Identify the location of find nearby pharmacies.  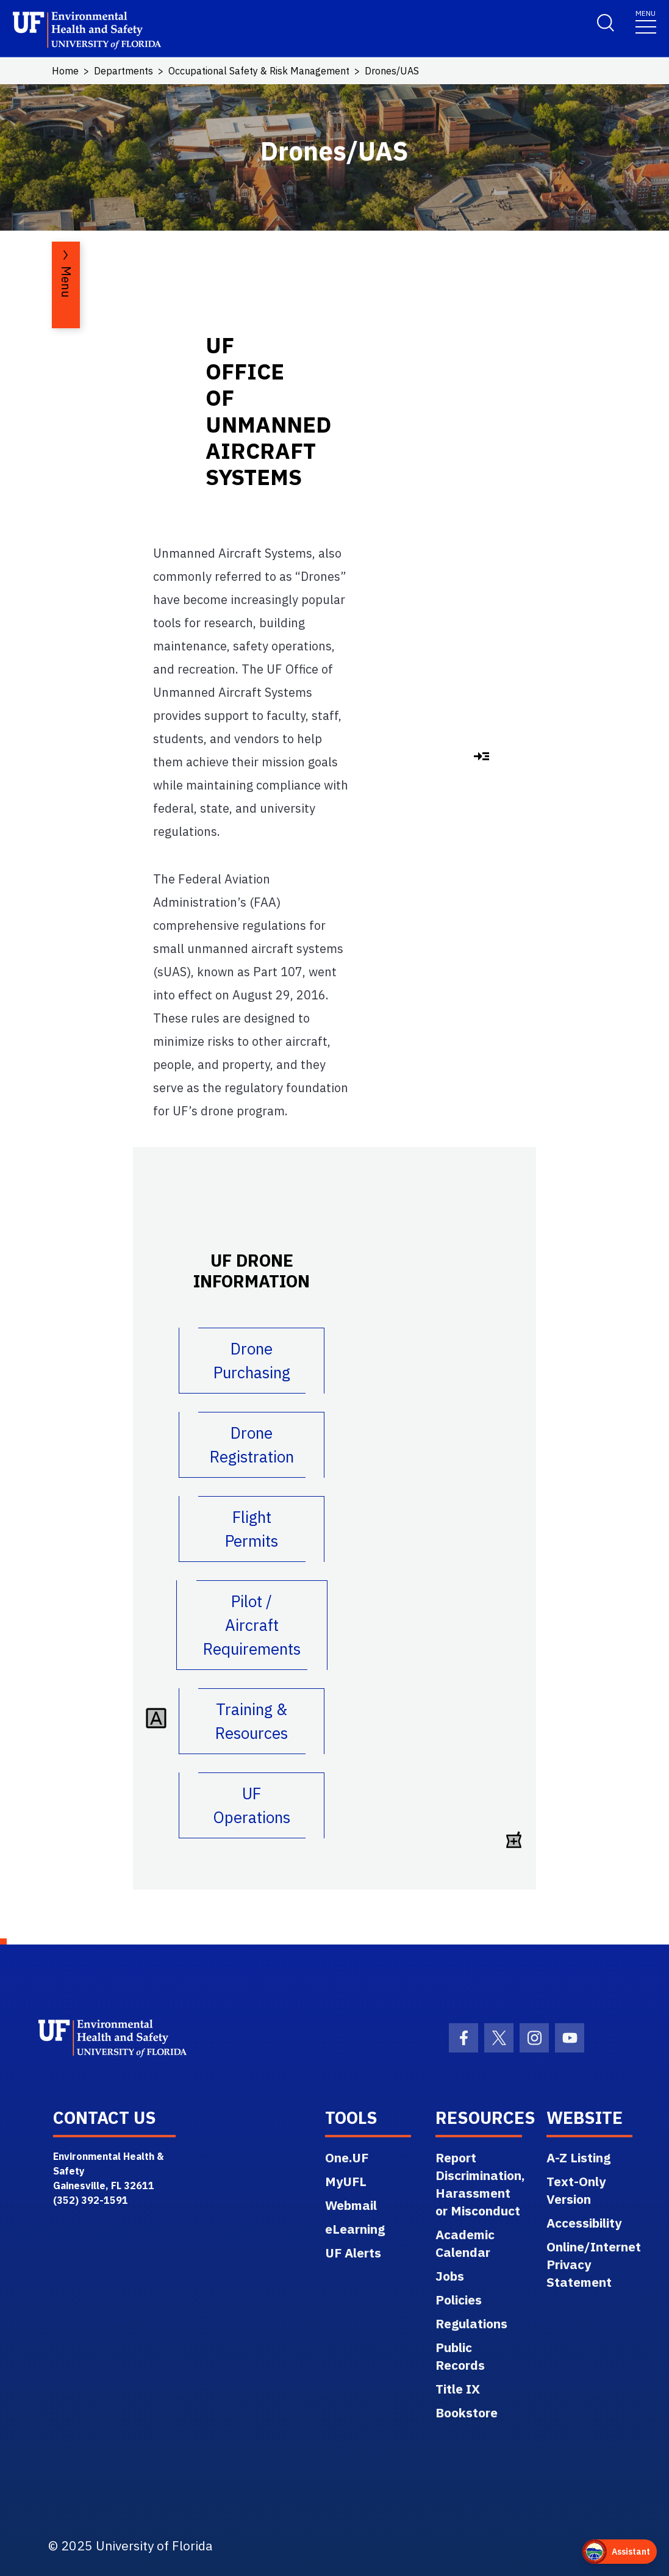
(513, 1840).